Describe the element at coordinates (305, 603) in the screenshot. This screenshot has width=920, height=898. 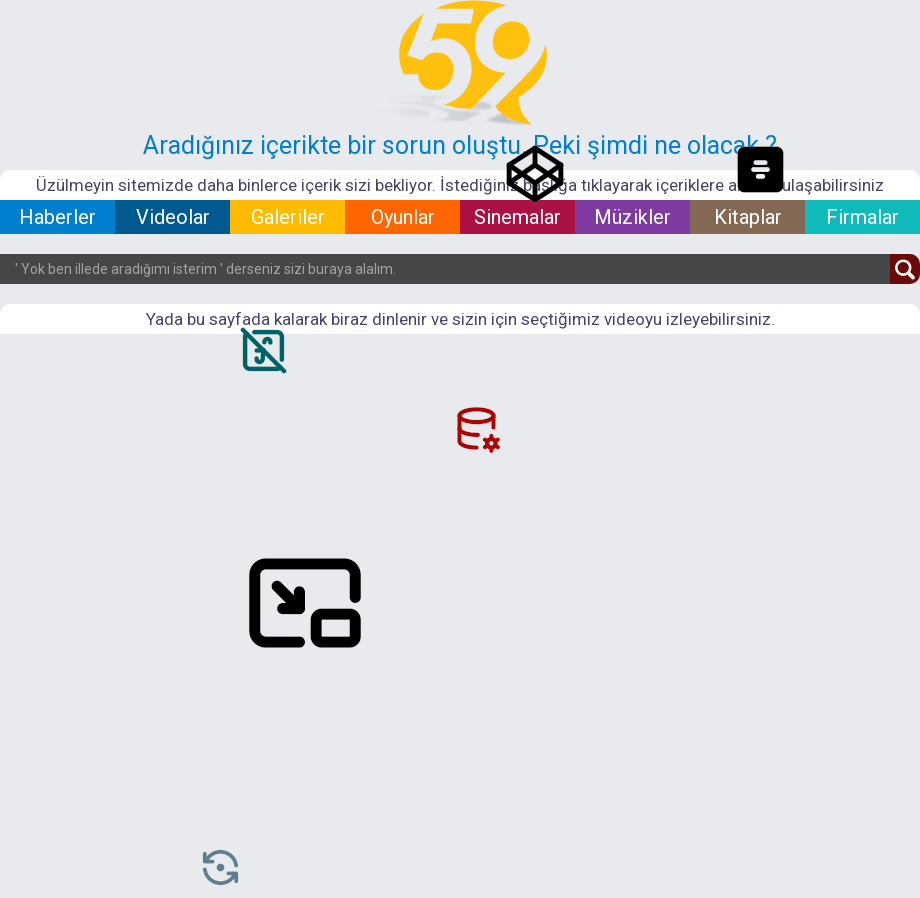
I see `enable picture-in-picture mode` at that location.